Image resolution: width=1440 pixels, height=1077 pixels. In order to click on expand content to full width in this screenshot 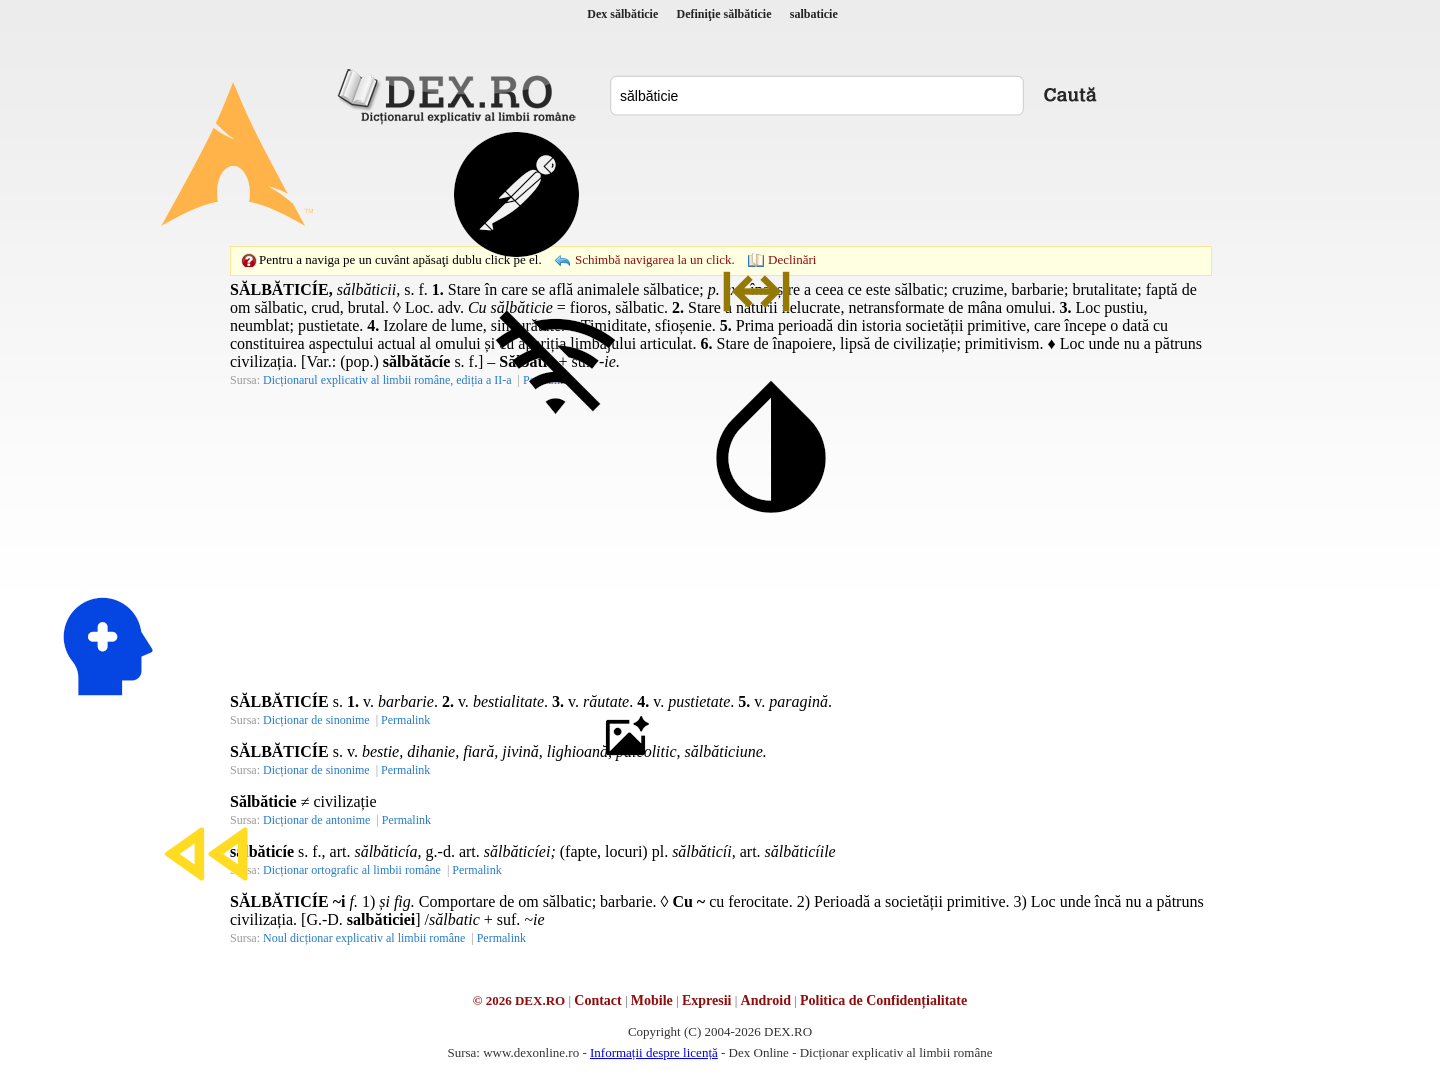, I will do `click(756, 291)`.